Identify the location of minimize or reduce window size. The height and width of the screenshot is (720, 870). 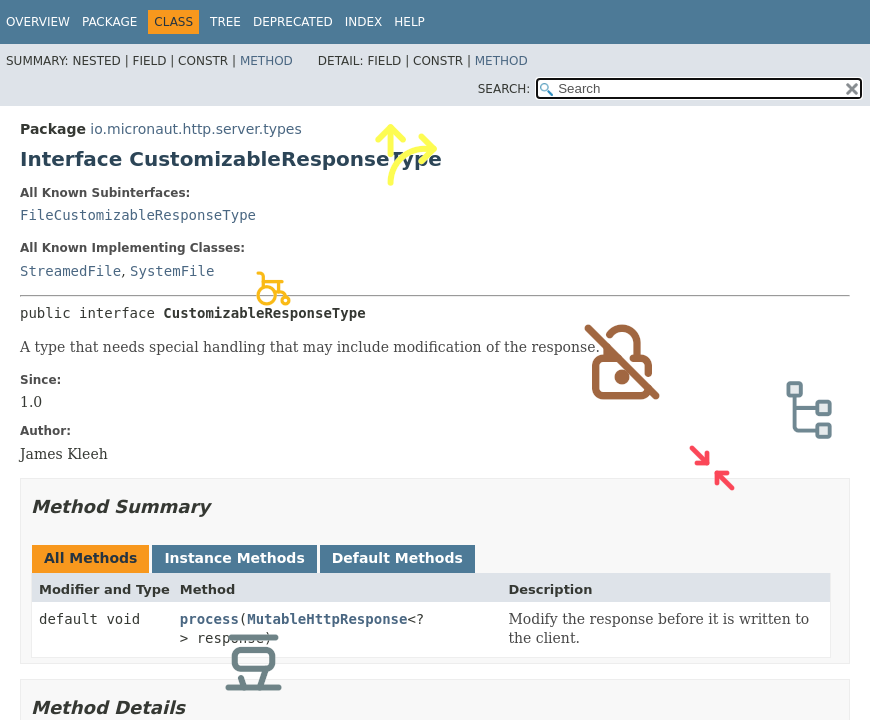
(712, 468).